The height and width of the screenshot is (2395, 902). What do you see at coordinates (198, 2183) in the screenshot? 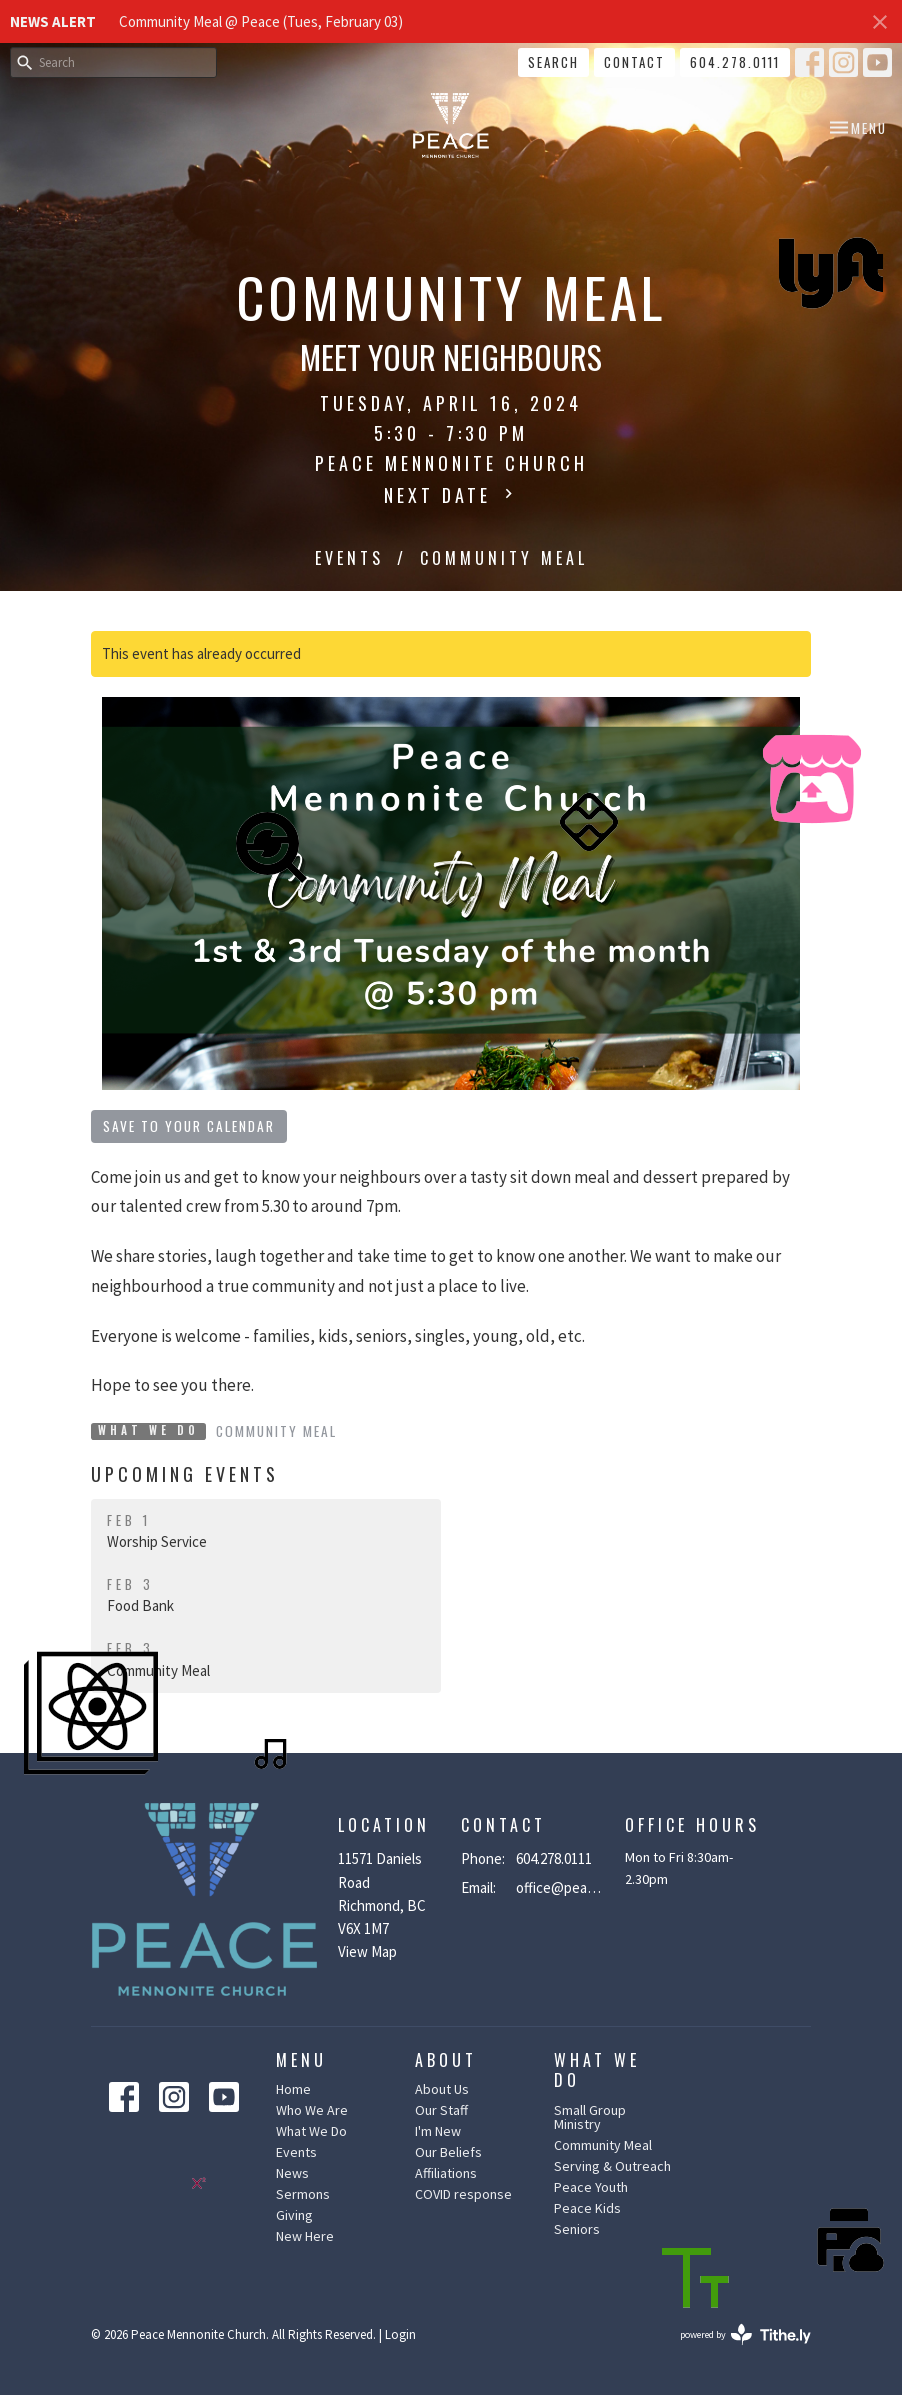
I see `format selected text as superscript` at bounding box center [198, 2183].